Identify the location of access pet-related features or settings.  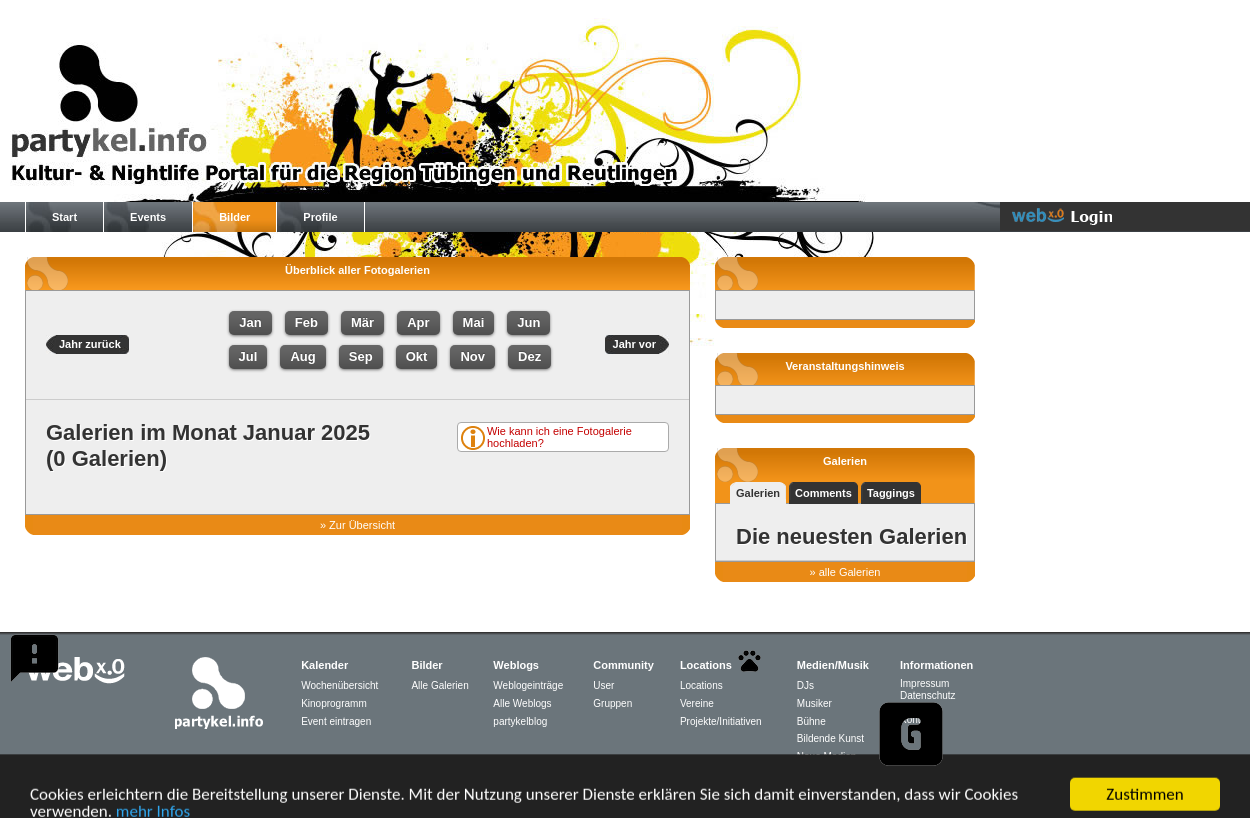
(749, 660).